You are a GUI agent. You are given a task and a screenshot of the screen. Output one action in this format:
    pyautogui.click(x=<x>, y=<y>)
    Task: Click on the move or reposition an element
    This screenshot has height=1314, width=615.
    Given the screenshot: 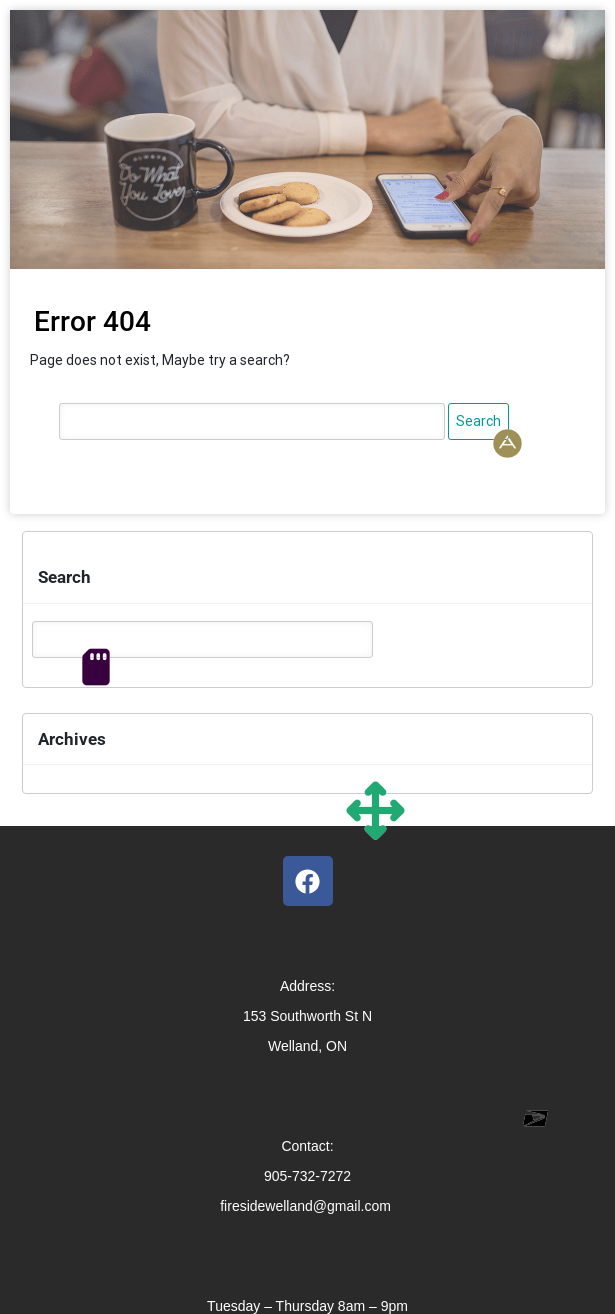 What is the action you would take?
    pyautogui.click(x=375, y=810)
    